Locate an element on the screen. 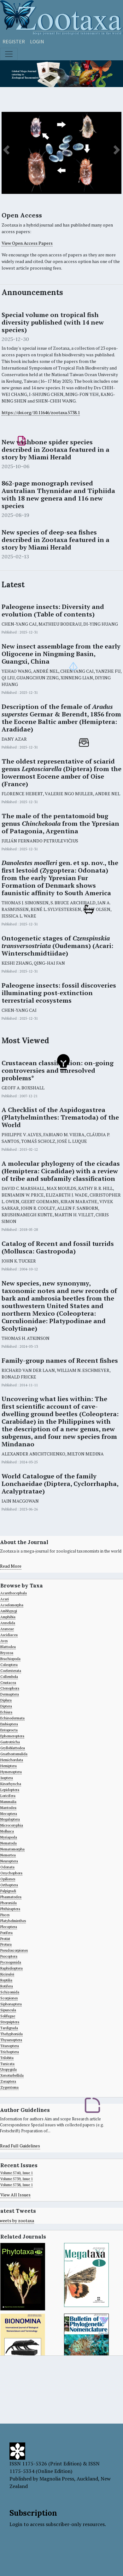  view report or analytics file is located at coordinates (21, 441).